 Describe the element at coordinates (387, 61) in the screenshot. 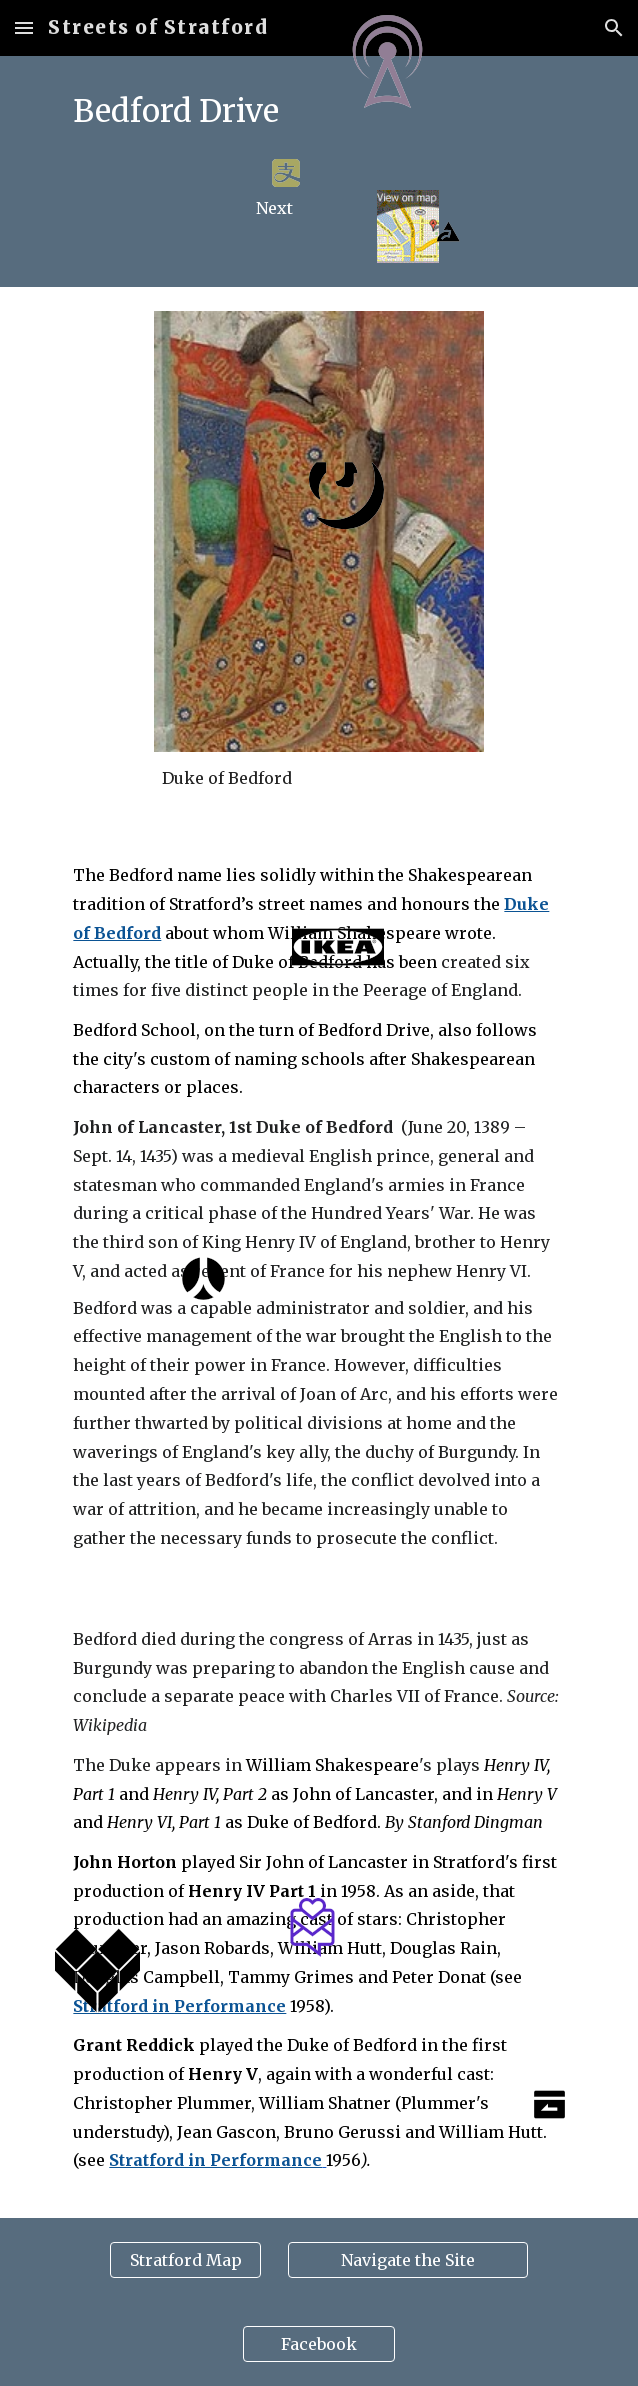

I see `statuspal brand logo` at that location.